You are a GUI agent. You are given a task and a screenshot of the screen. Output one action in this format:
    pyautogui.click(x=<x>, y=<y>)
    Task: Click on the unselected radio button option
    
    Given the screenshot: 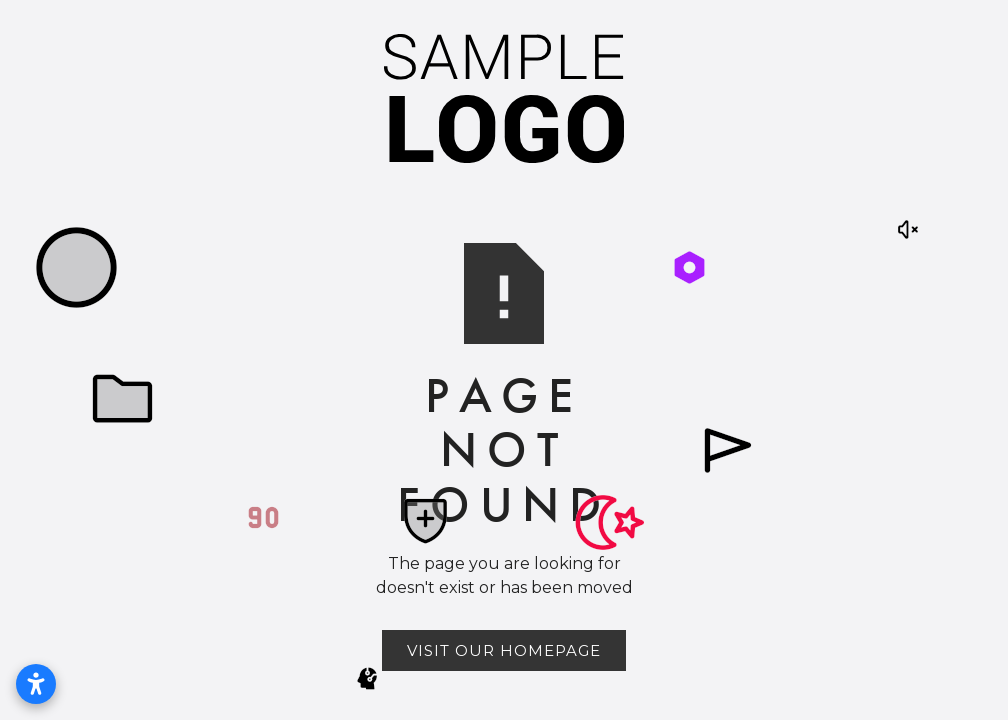 What is the action you would take?
    pyautogui.click(x=76, y=267)
    